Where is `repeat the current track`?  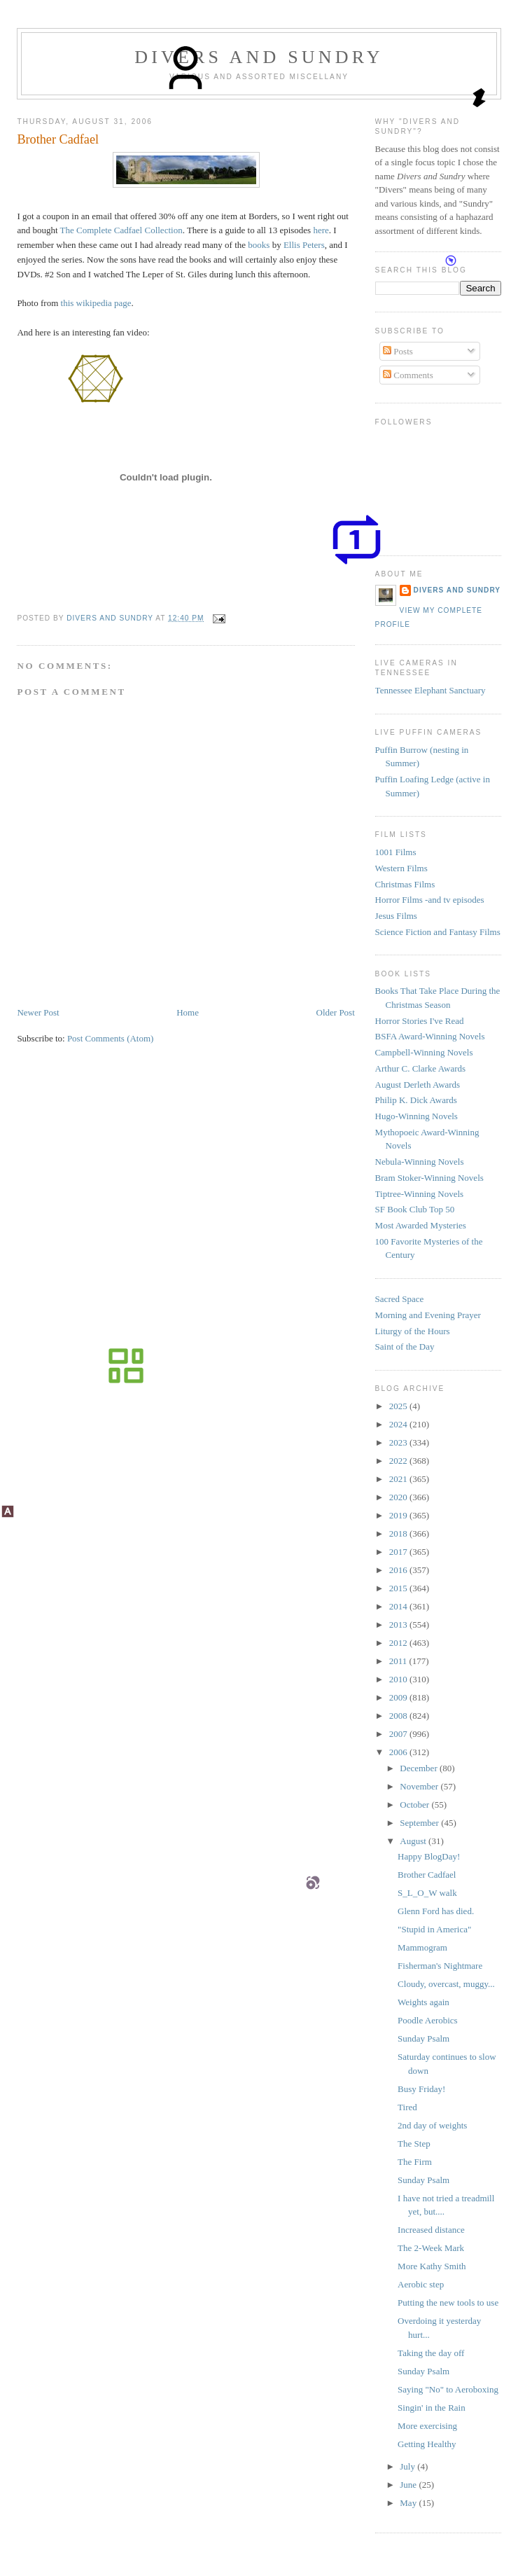
repeat the current track is located at coordinates (356, 539).